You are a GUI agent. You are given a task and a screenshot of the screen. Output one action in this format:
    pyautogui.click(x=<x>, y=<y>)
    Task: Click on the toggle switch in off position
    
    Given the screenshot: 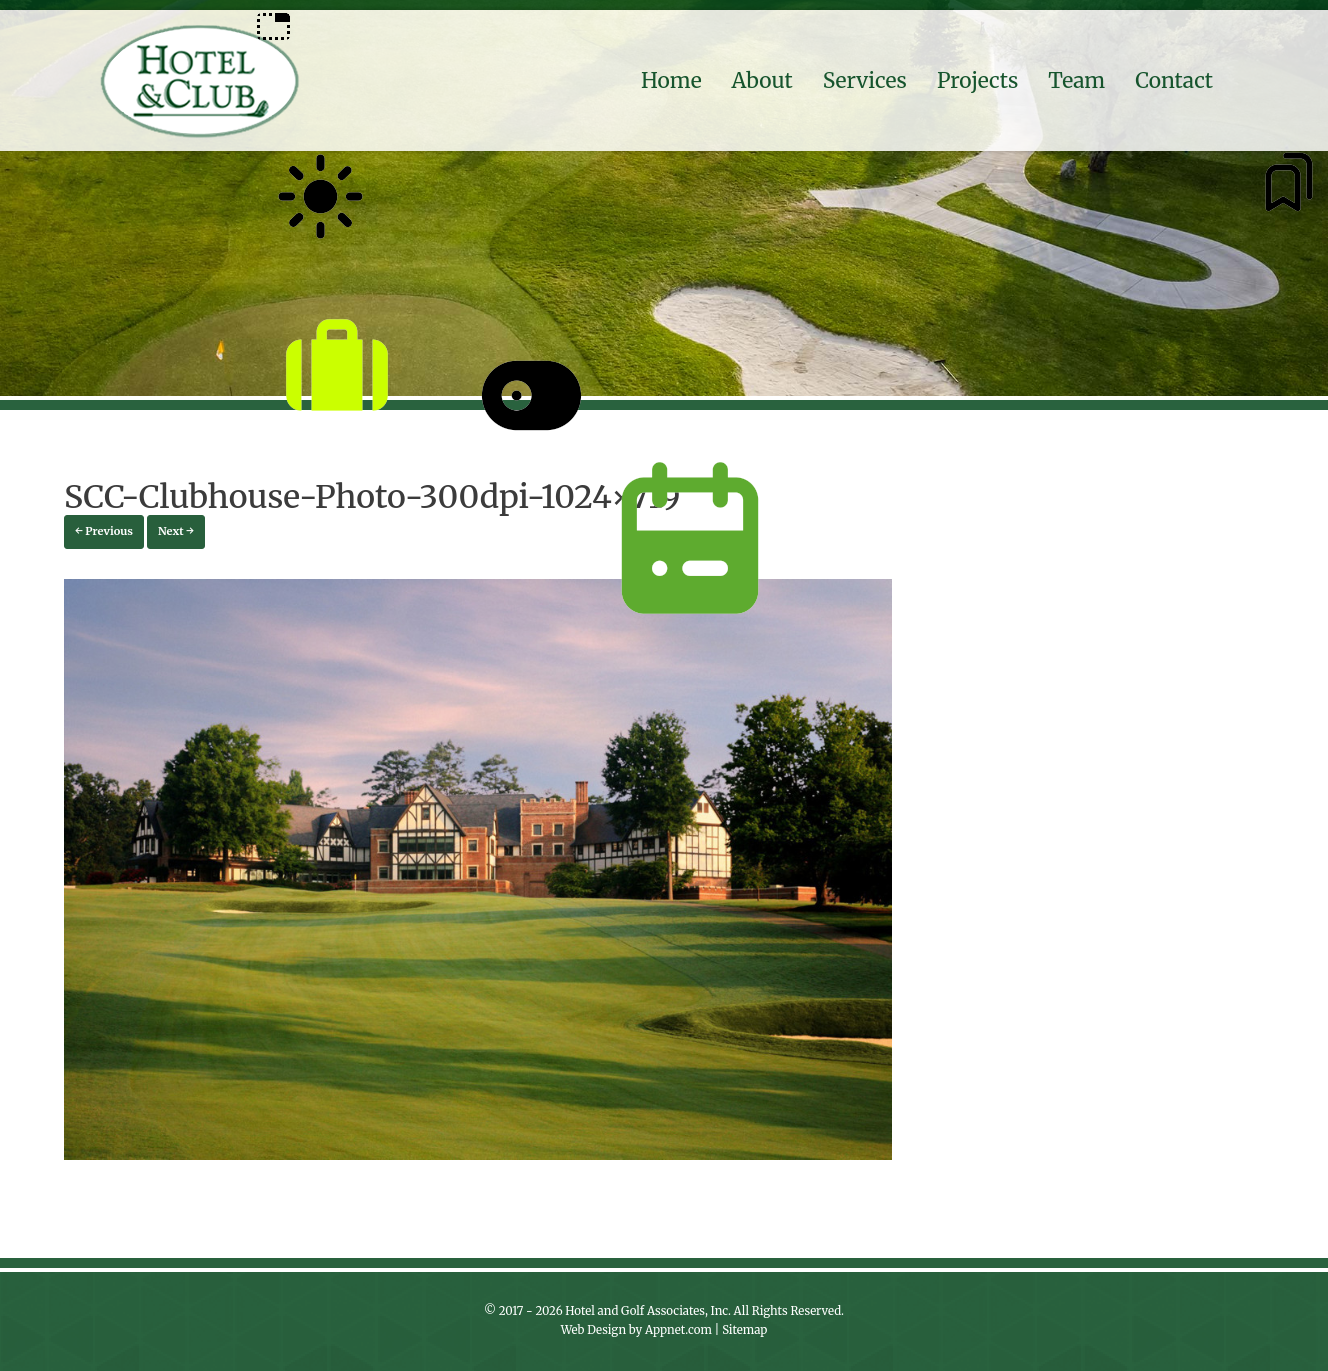 What is the action you would take?
    pyautogui.click(x=531, y=395)
    